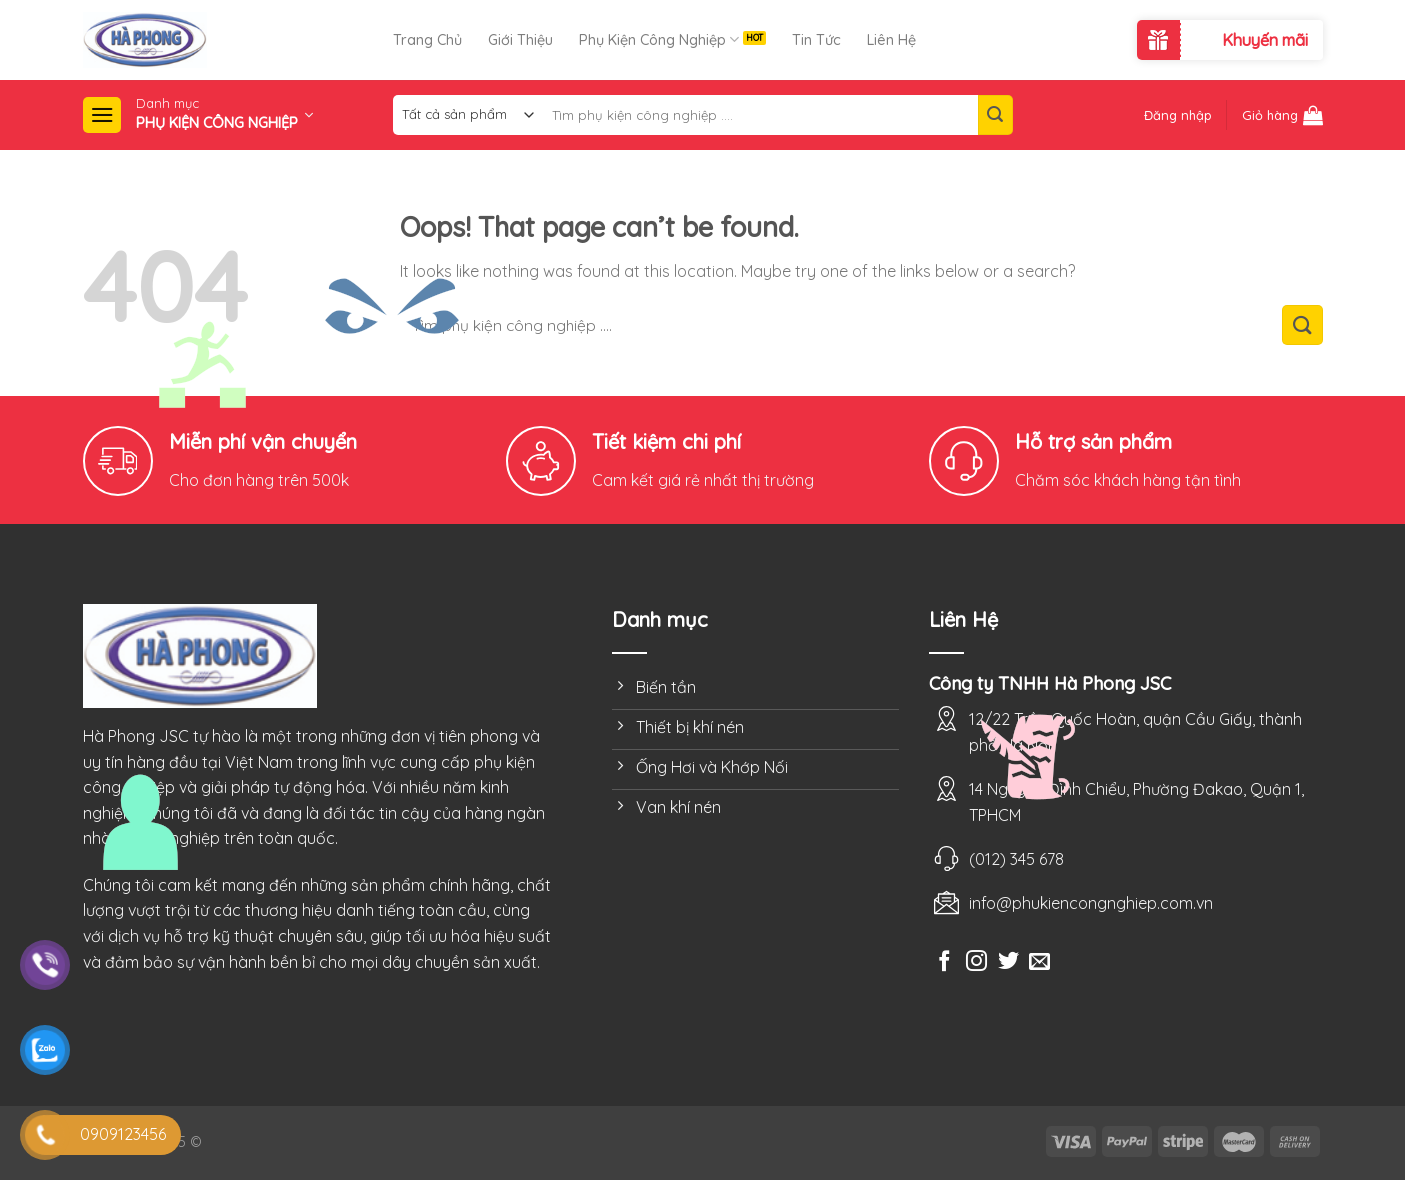 This screenshot has width=1405, height=1180. Describe the element at coordinates (1028, 757) in the screenshot. I see `access quest log or story journal` at that location.